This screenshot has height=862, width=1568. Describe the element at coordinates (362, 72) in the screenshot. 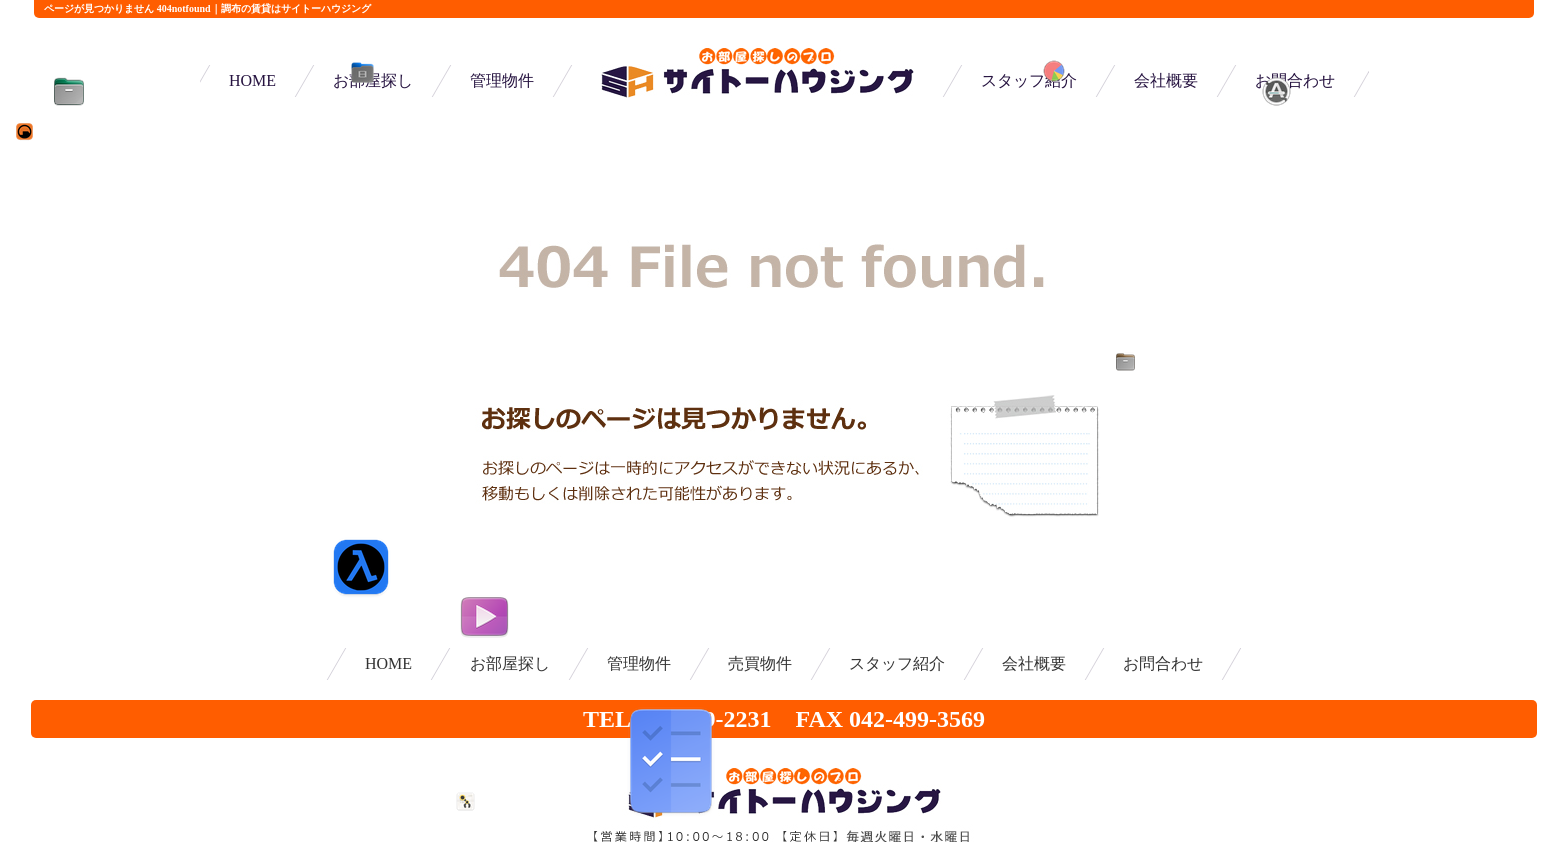

I see `open your videos folder` at that location.